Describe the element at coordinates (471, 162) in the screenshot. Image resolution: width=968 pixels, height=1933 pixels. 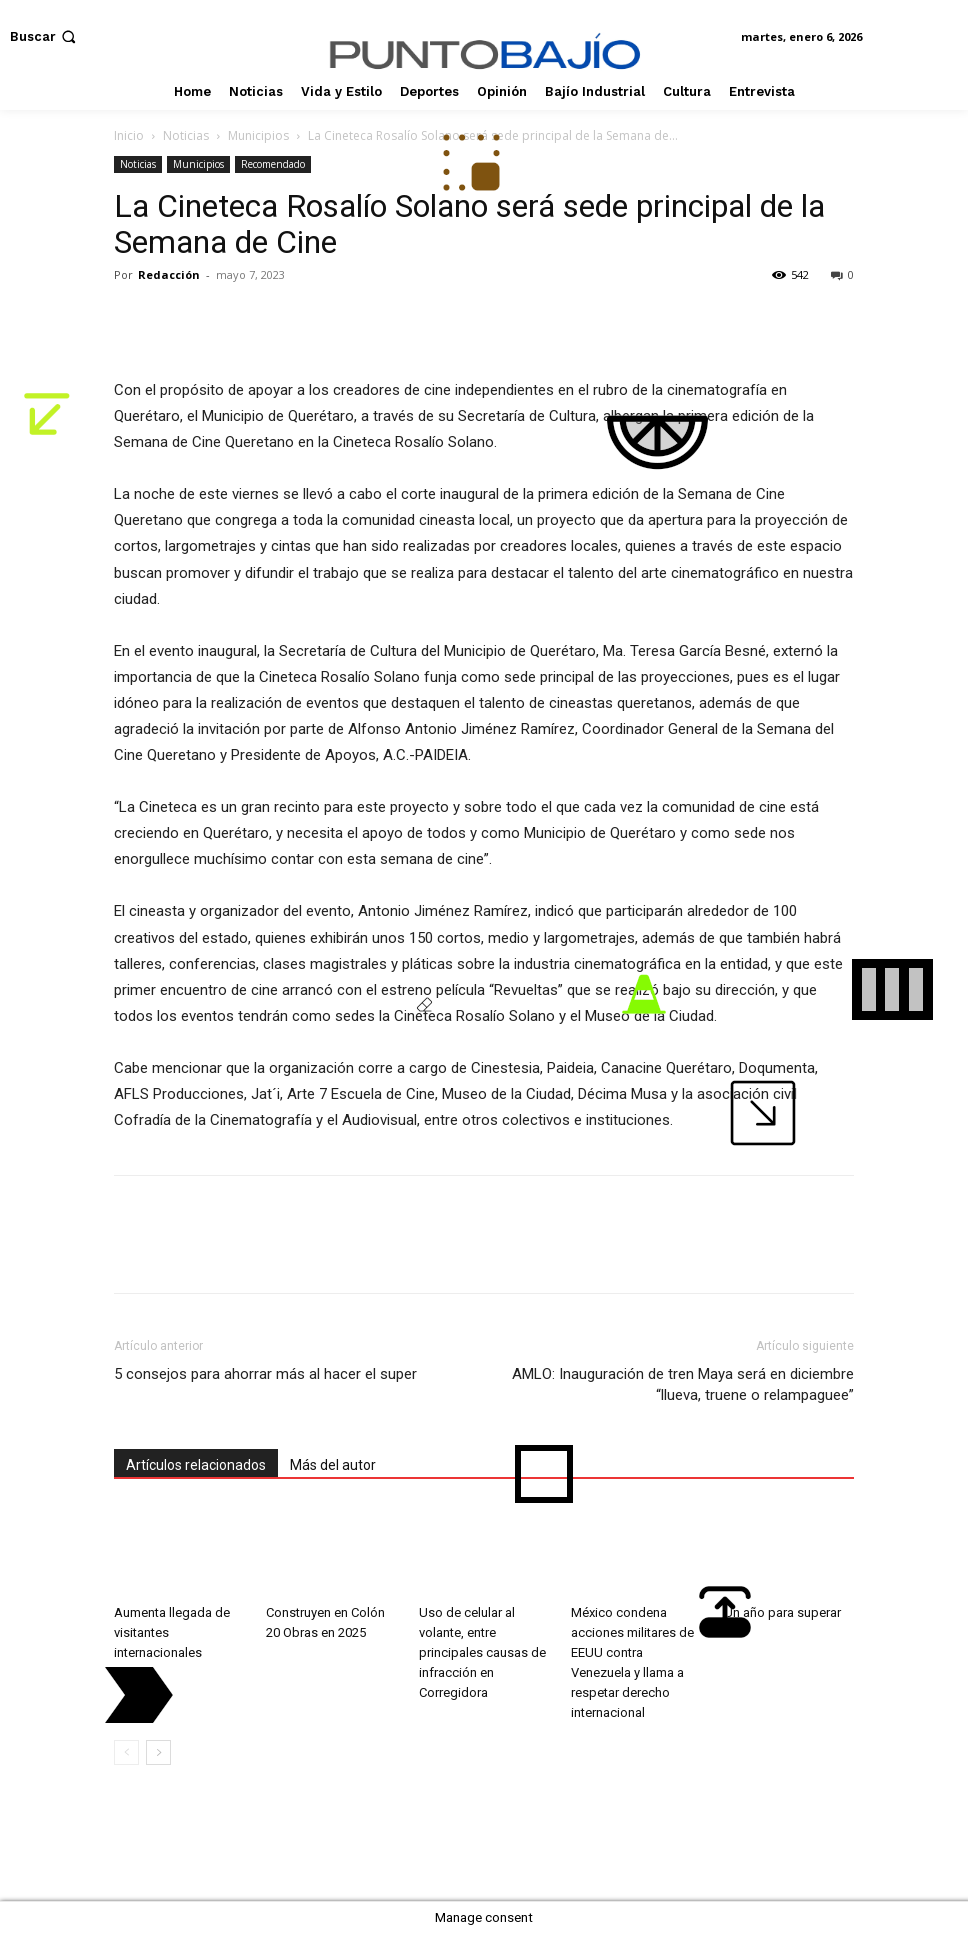
I see `align content to bottom-right corner` at that location.